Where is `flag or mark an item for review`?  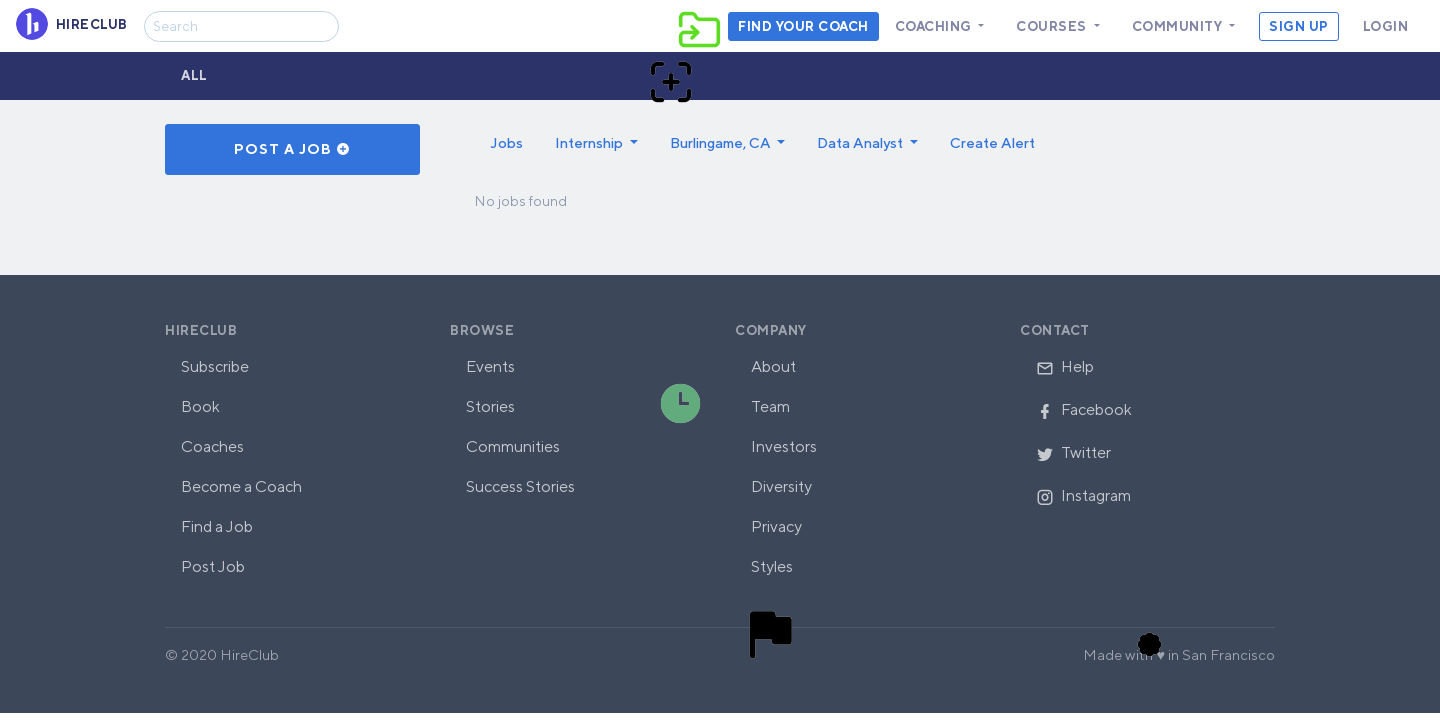
flag or mark an item for review is located at coordinates (769, 633).